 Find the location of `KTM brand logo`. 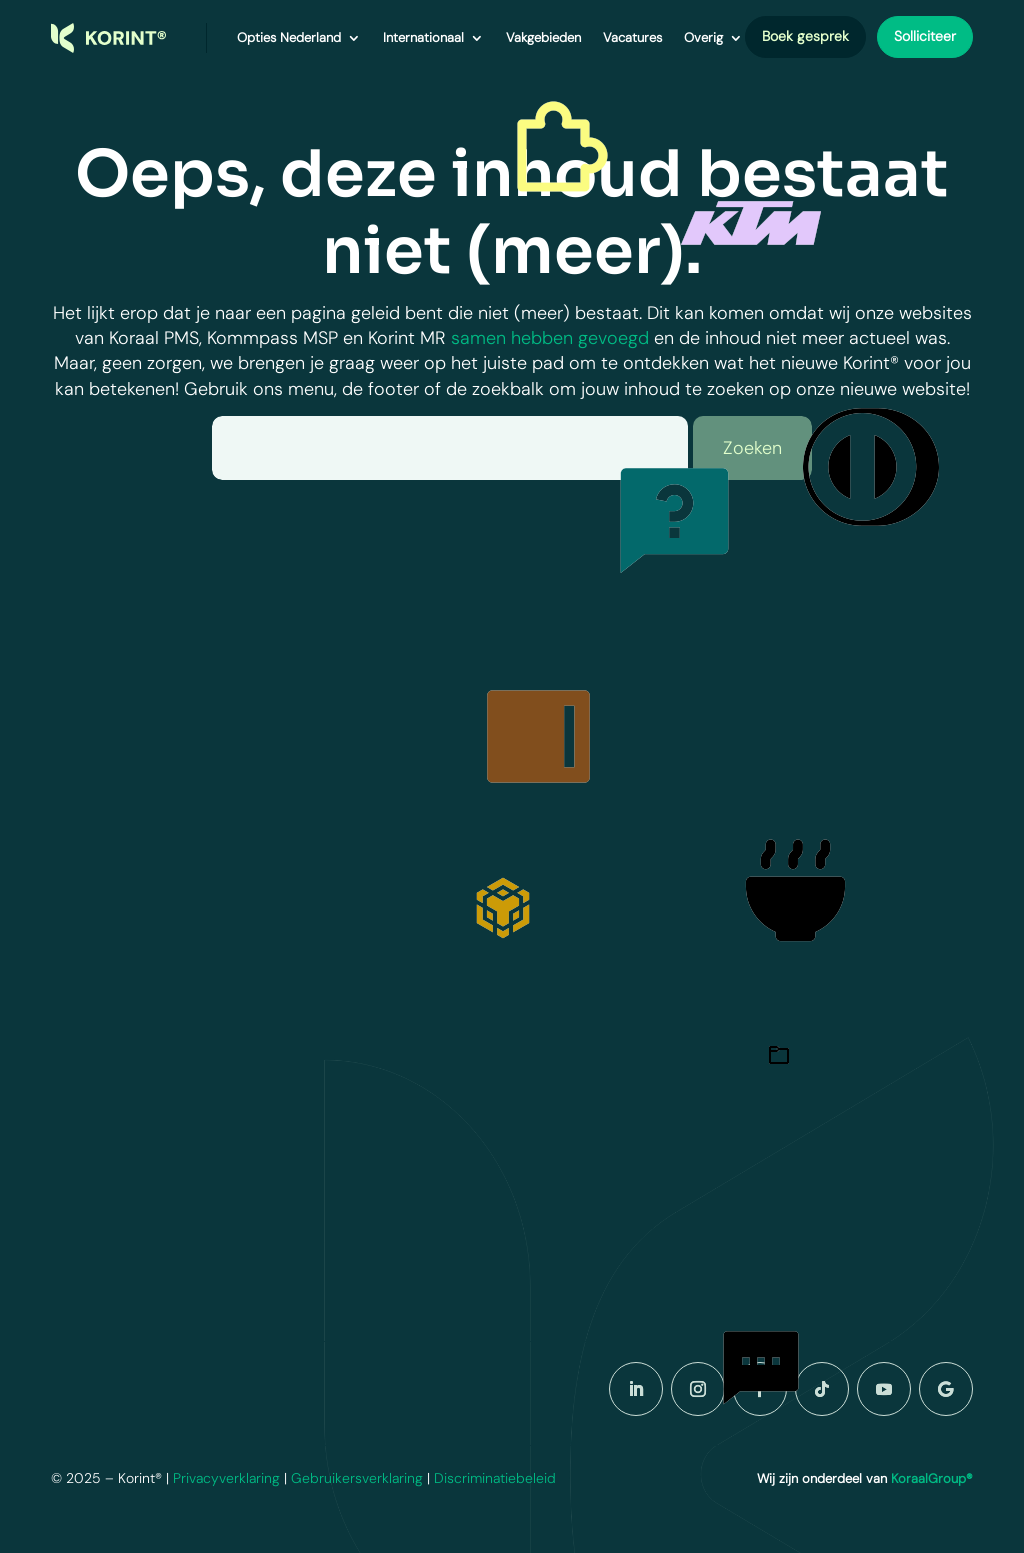

KTM brand logo is located at coordinates (751, 223).